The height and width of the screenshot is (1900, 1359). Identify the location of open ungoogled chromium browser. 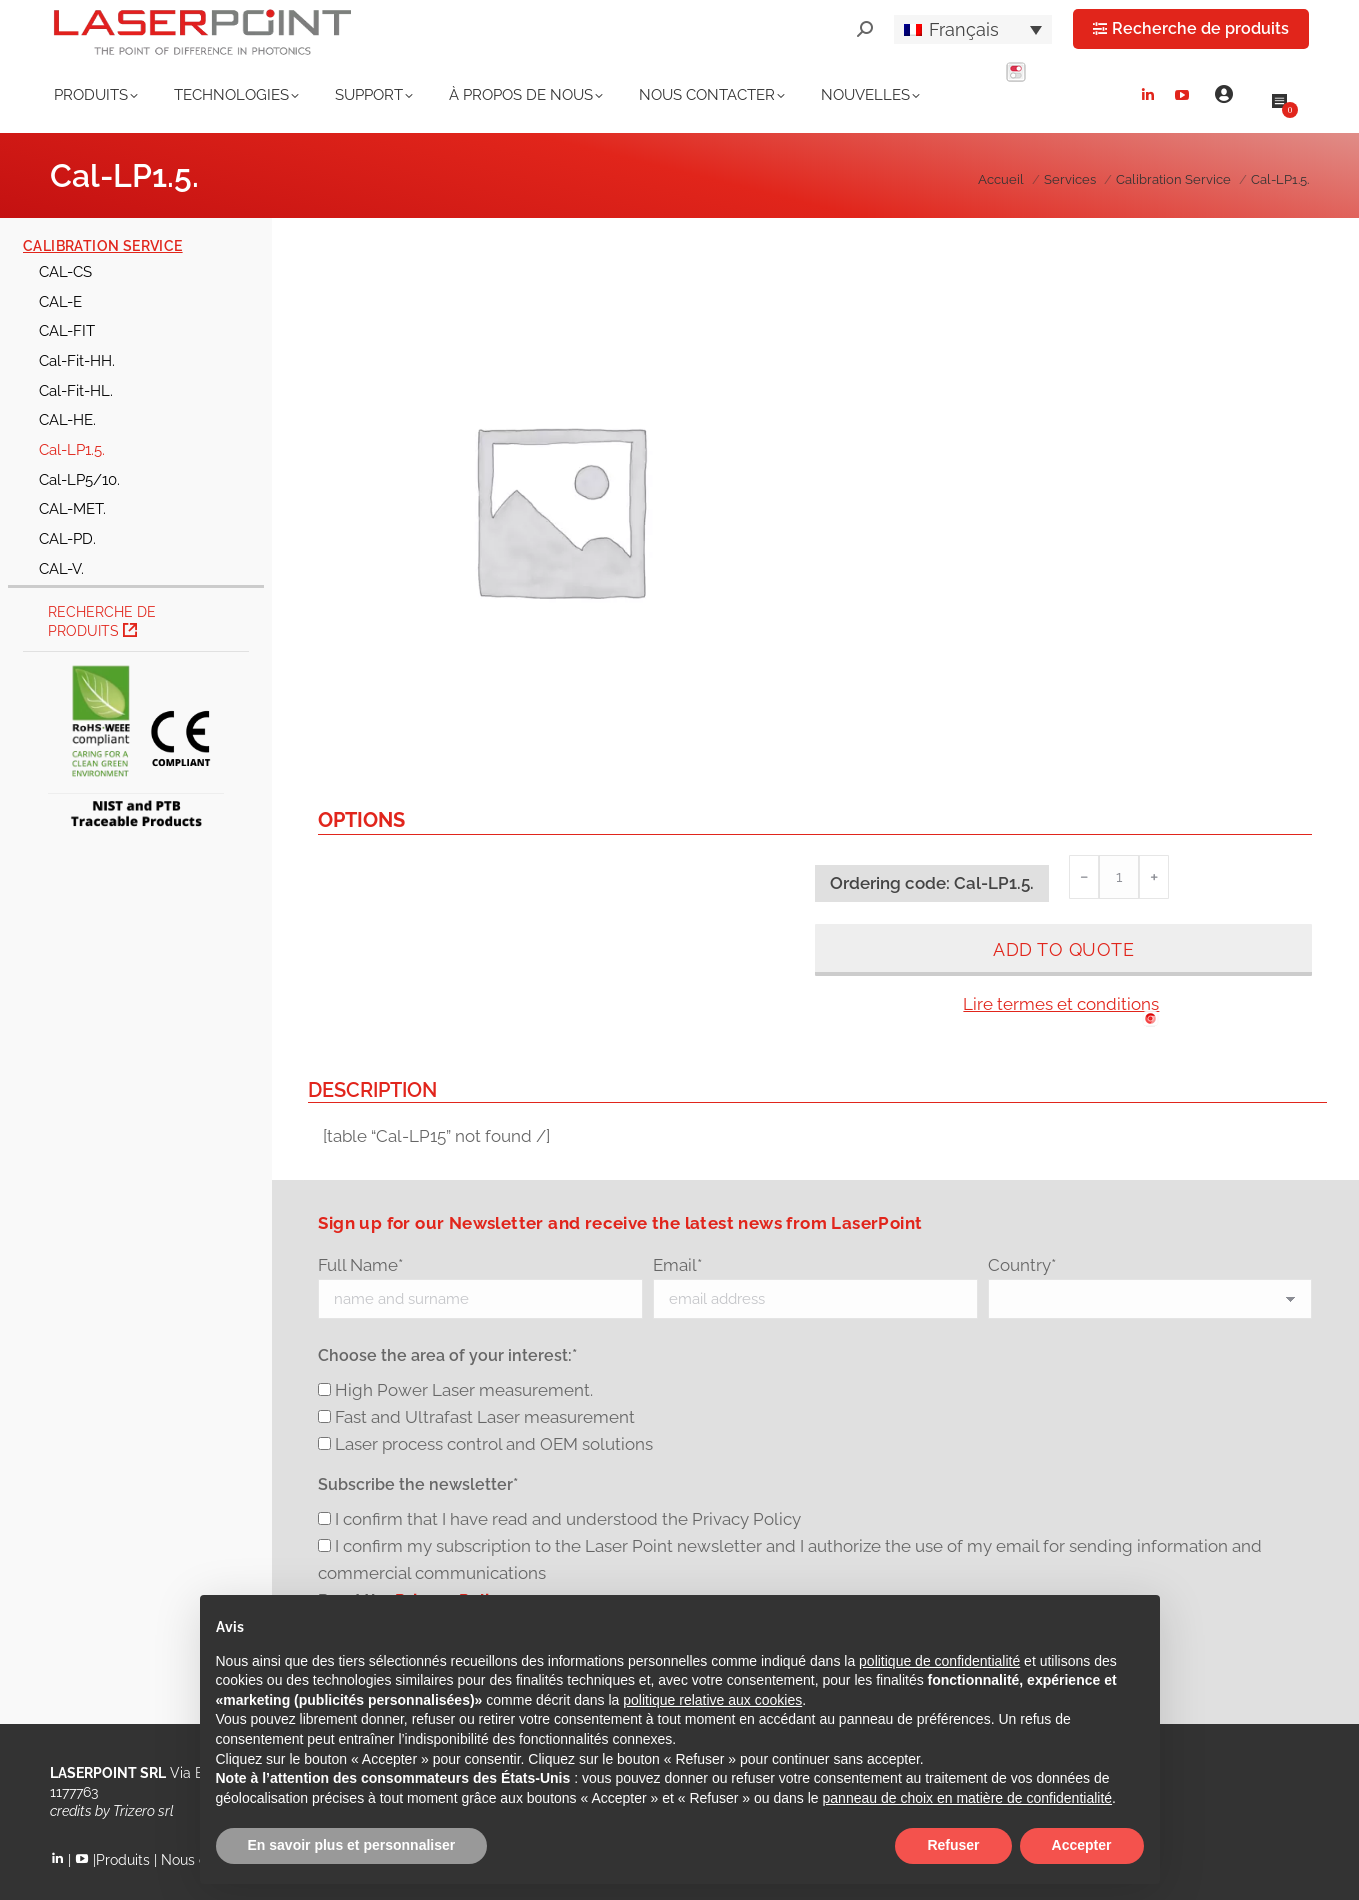
(1150, 1018).